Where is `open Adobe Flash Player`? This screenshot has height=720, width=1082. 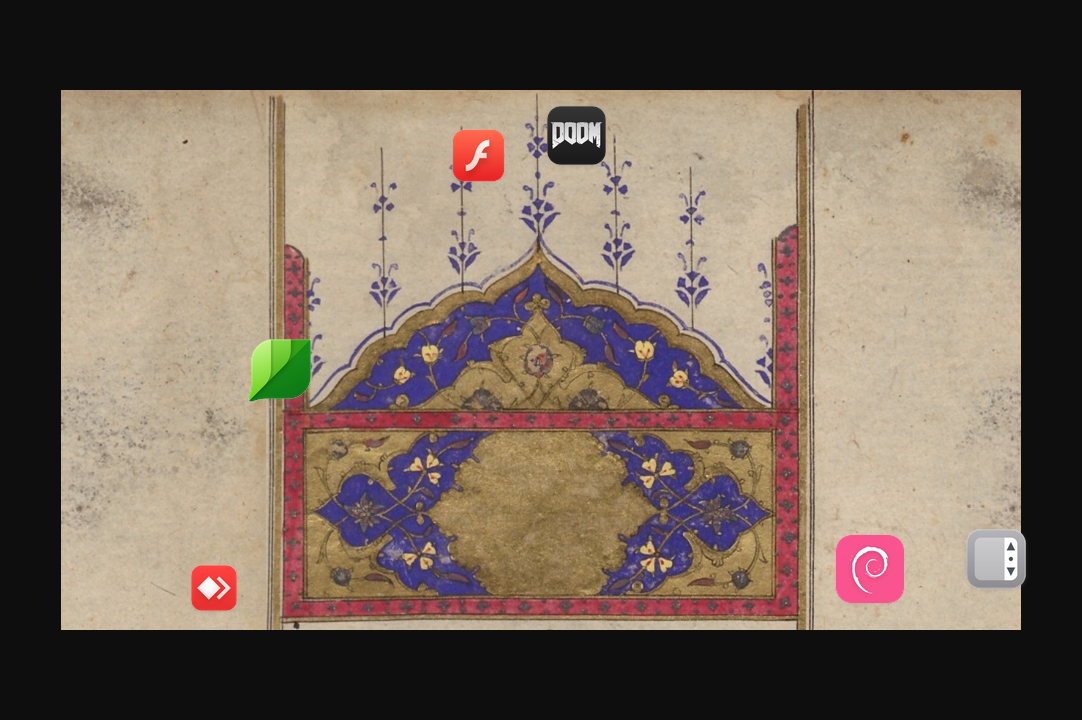 open Adobe Flash Player is located at coordinates (478, 155).